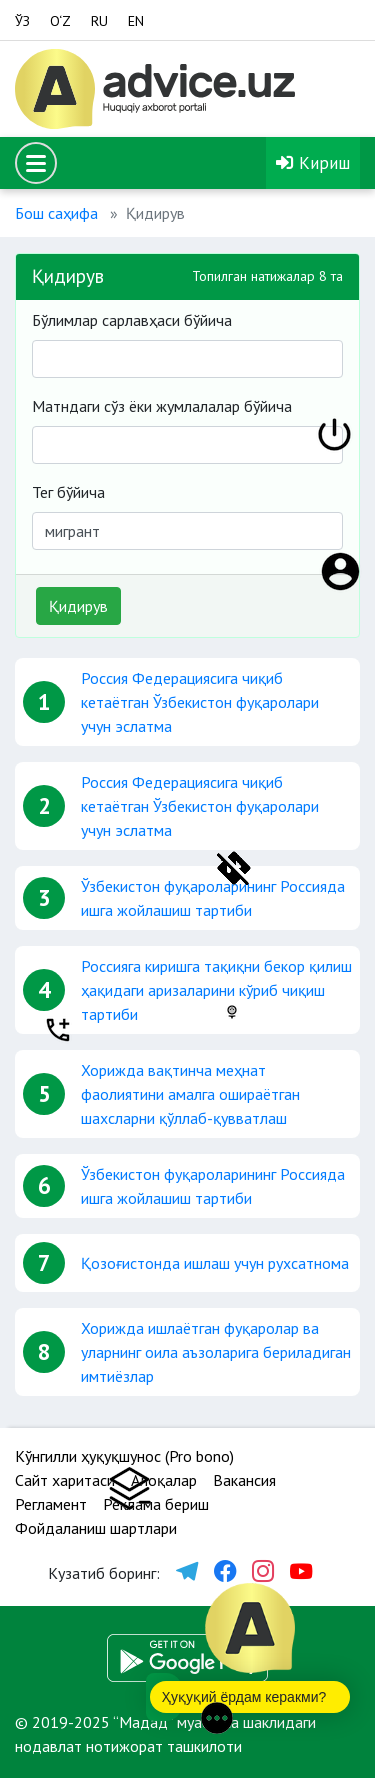 Image resolution: width=375 pixels, height=1778 pixels. Describe the element at coordinates (58, 1030) in the screenshot. I see `add a new contact to your phone` at that location.